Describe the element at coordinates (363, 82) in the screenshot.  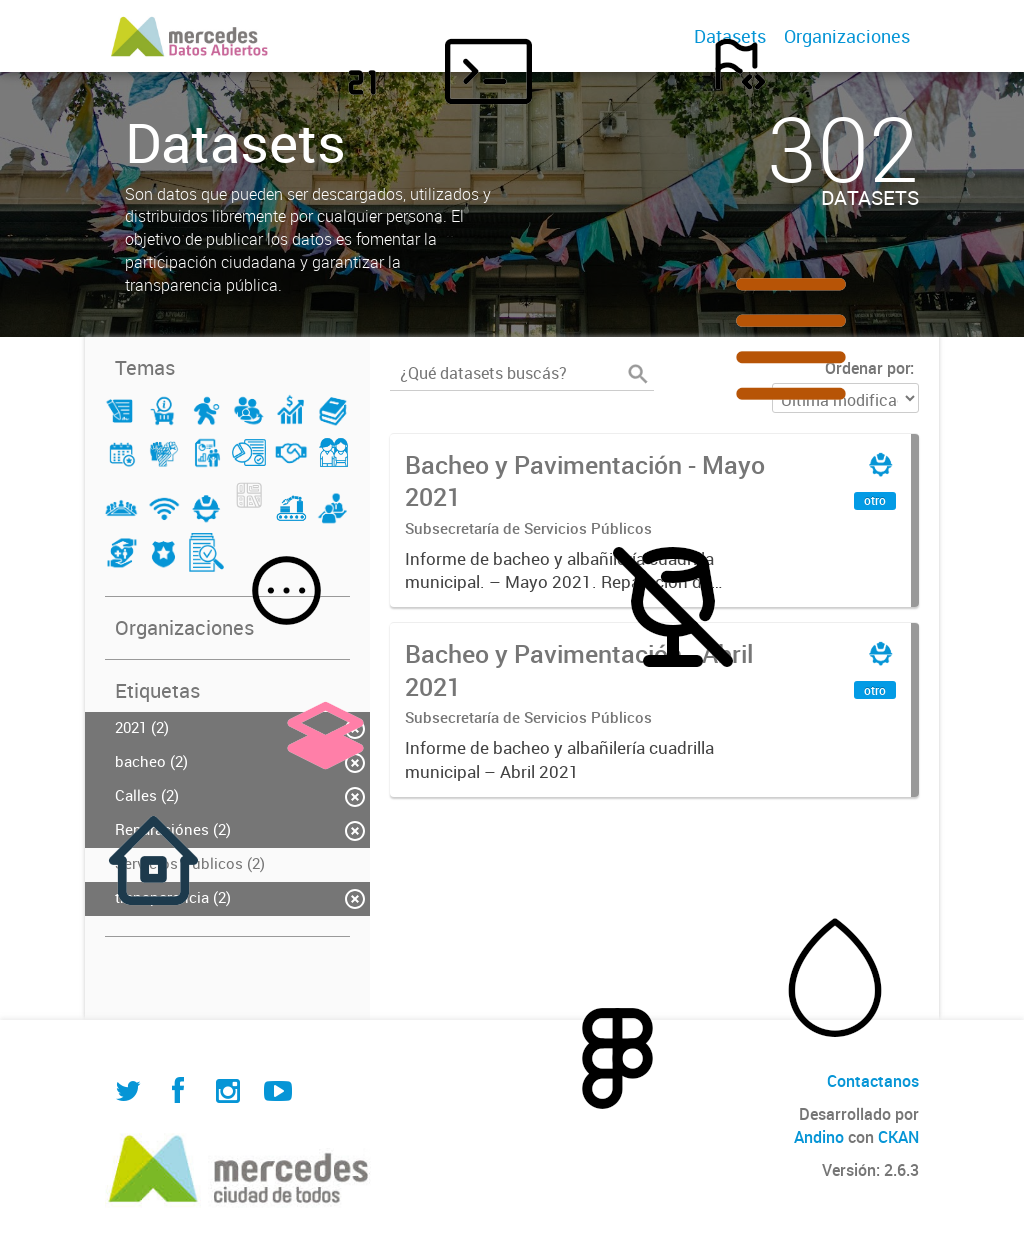
I see `indicates 21 notifications or unread items` at that location.